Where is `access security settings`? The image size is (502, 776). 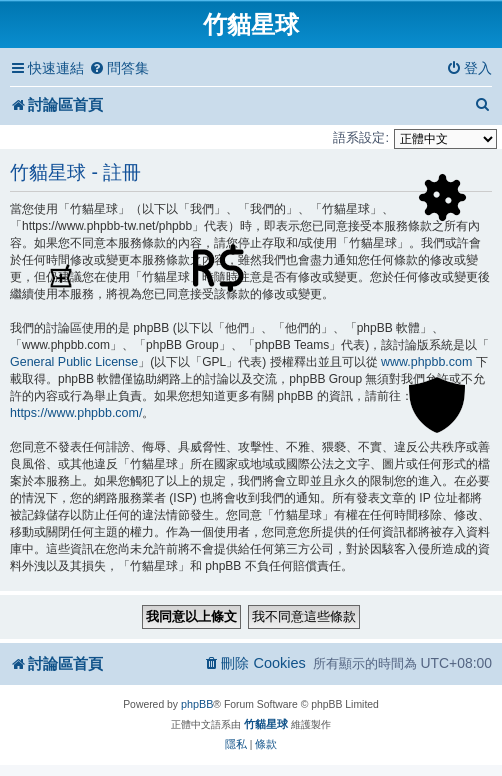
access security settings is located at coordinates (437, 405).